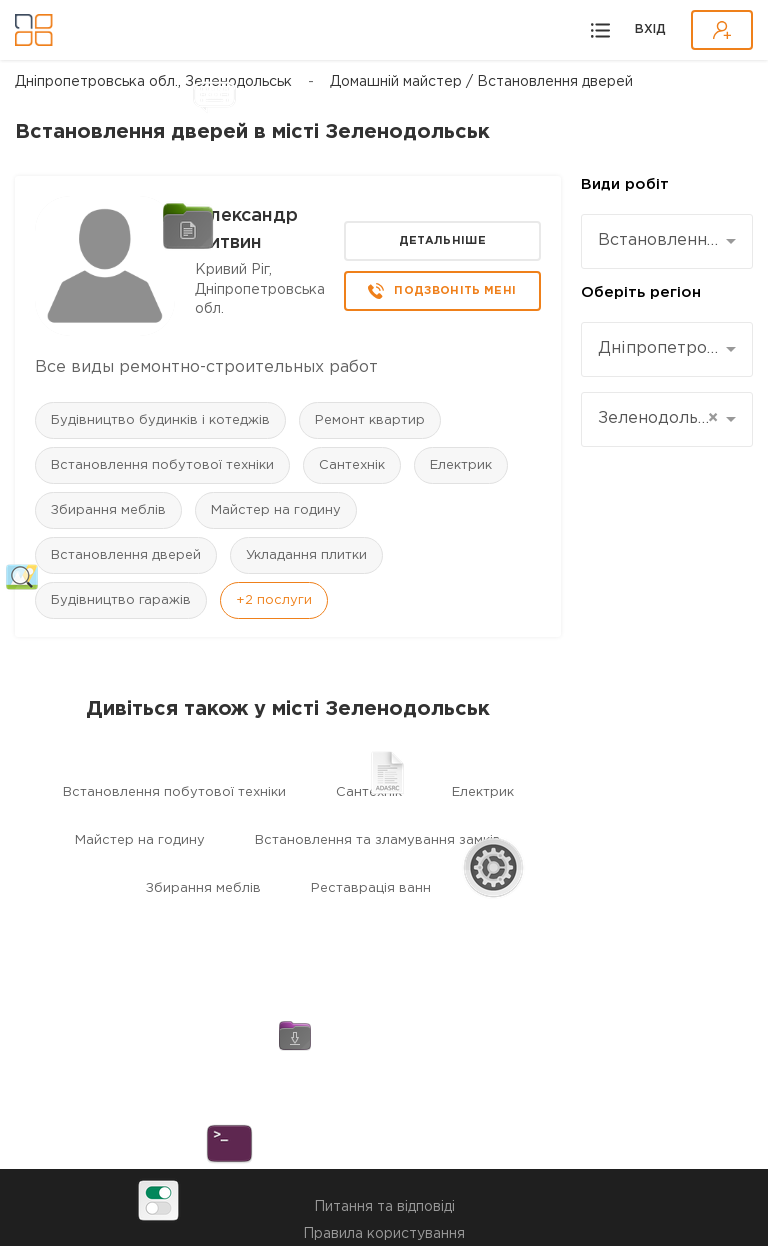 Image resolution: width=768 pixels, height=1246 pixels. What do you see at coordinates (188, 226) in the screenshot?
I see `open your documents folder` at bounding box center [188, 226].